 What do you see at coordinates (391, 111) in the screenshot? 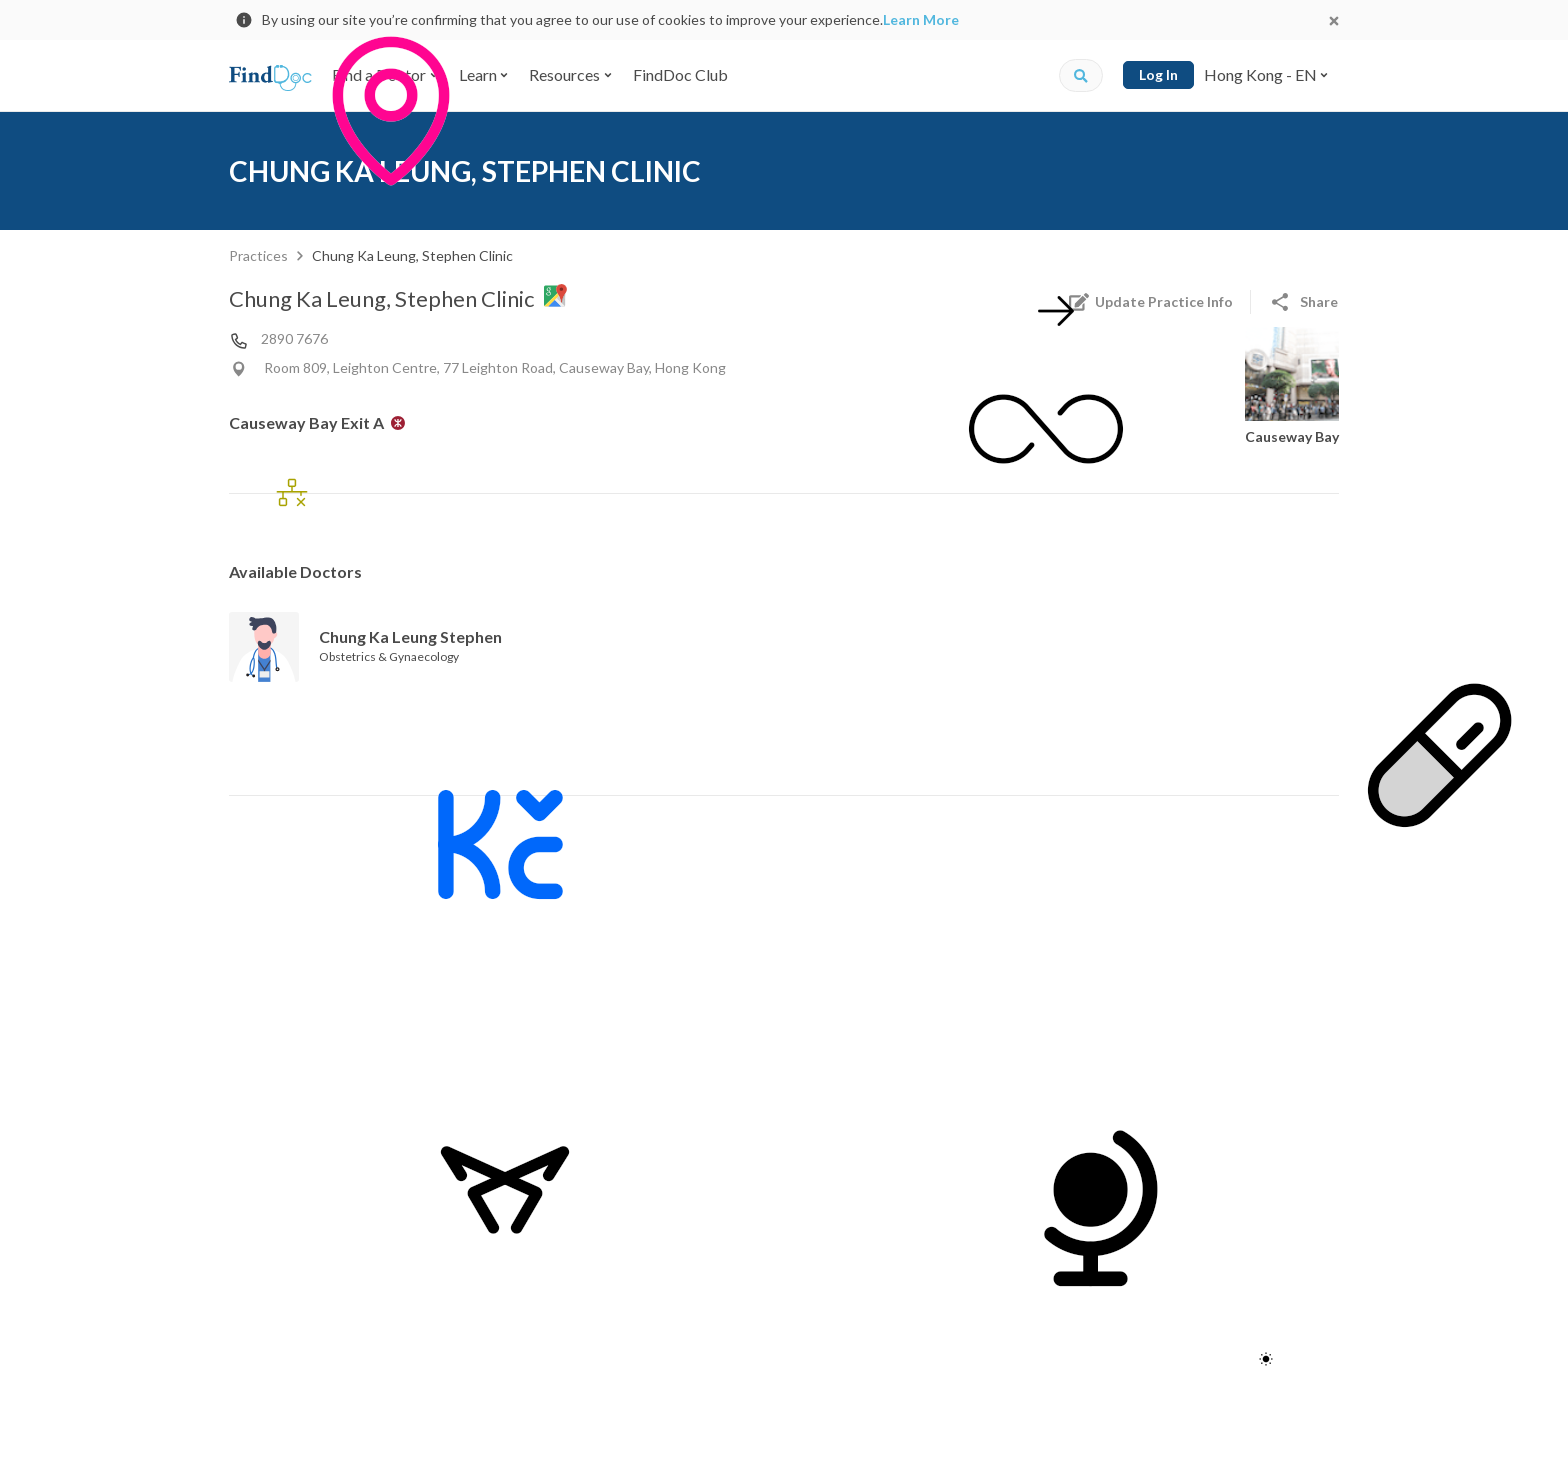
I see `view or set a location on the map` at bounding box center [391, 111].